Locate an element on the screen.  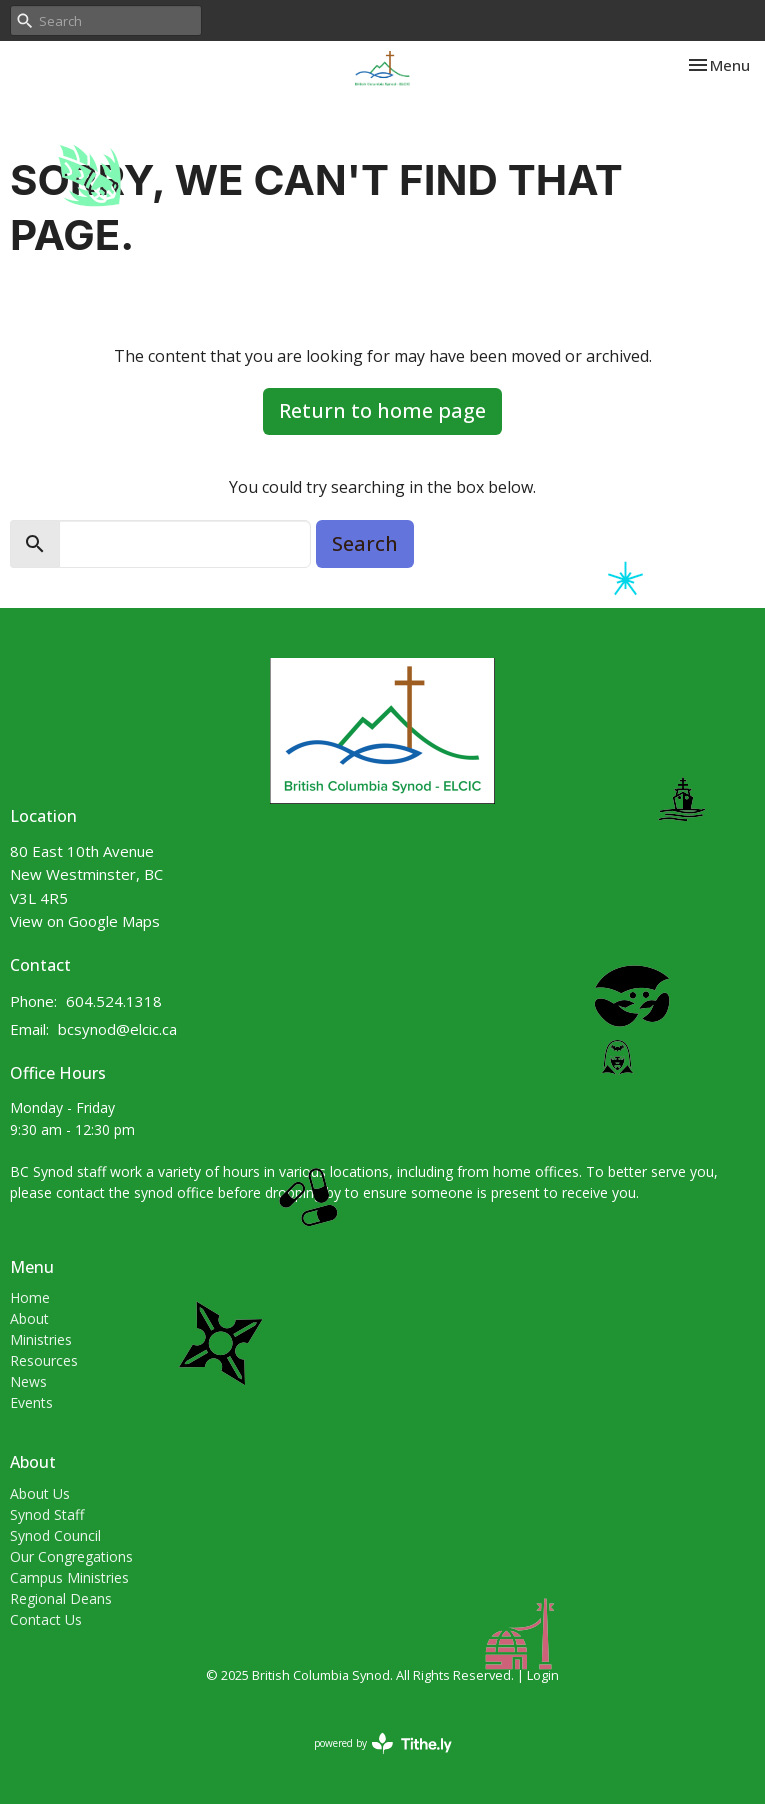
crab character or creature in a game interface is located at coordinates (632, 996).